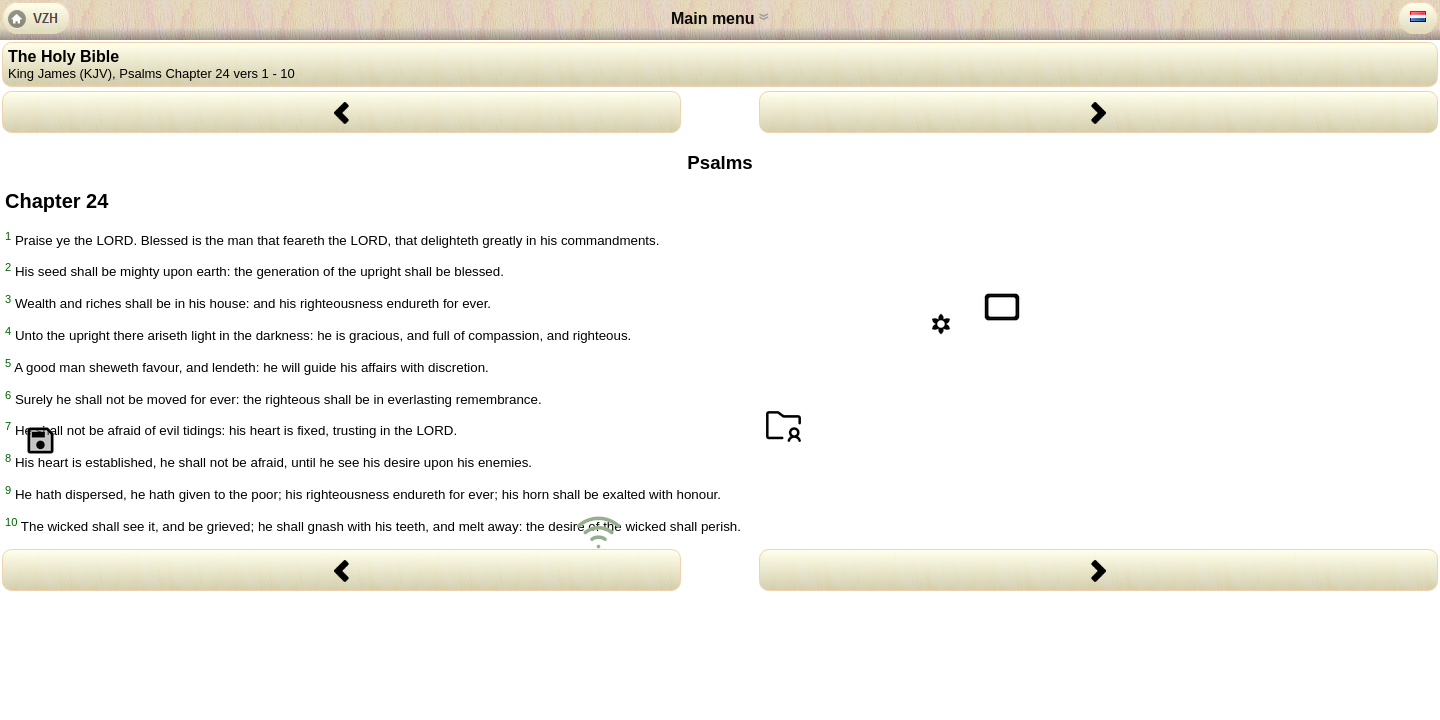 The height and width of the screenshot is (720, 1440). Describe the element at coordinates (783, 424) in the screenshot. I see `access user profile folder` at that location.